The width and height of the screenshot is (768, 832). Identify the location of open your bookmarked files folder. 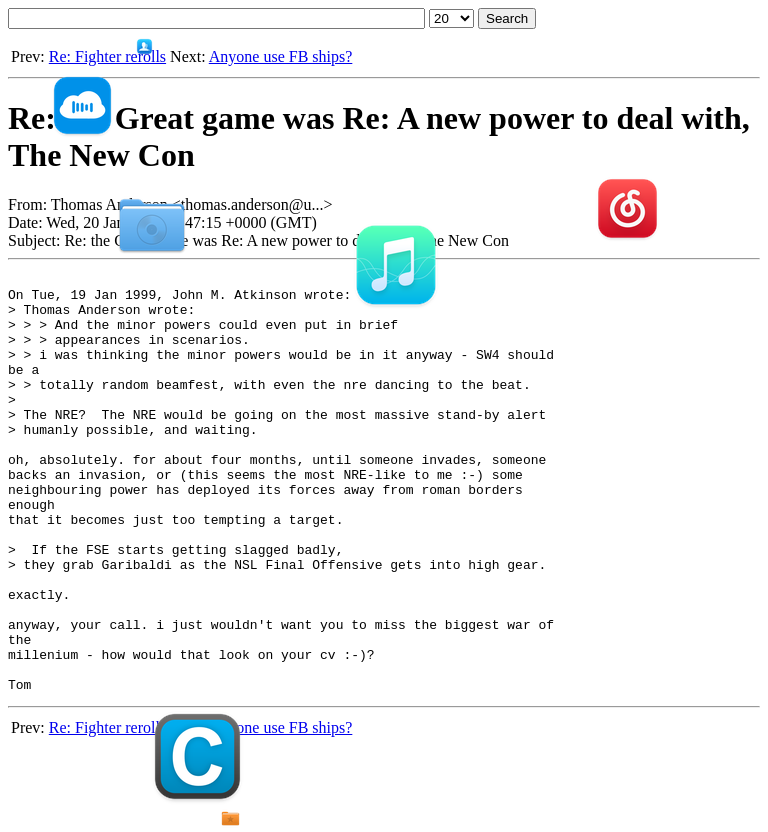
(230, 818).